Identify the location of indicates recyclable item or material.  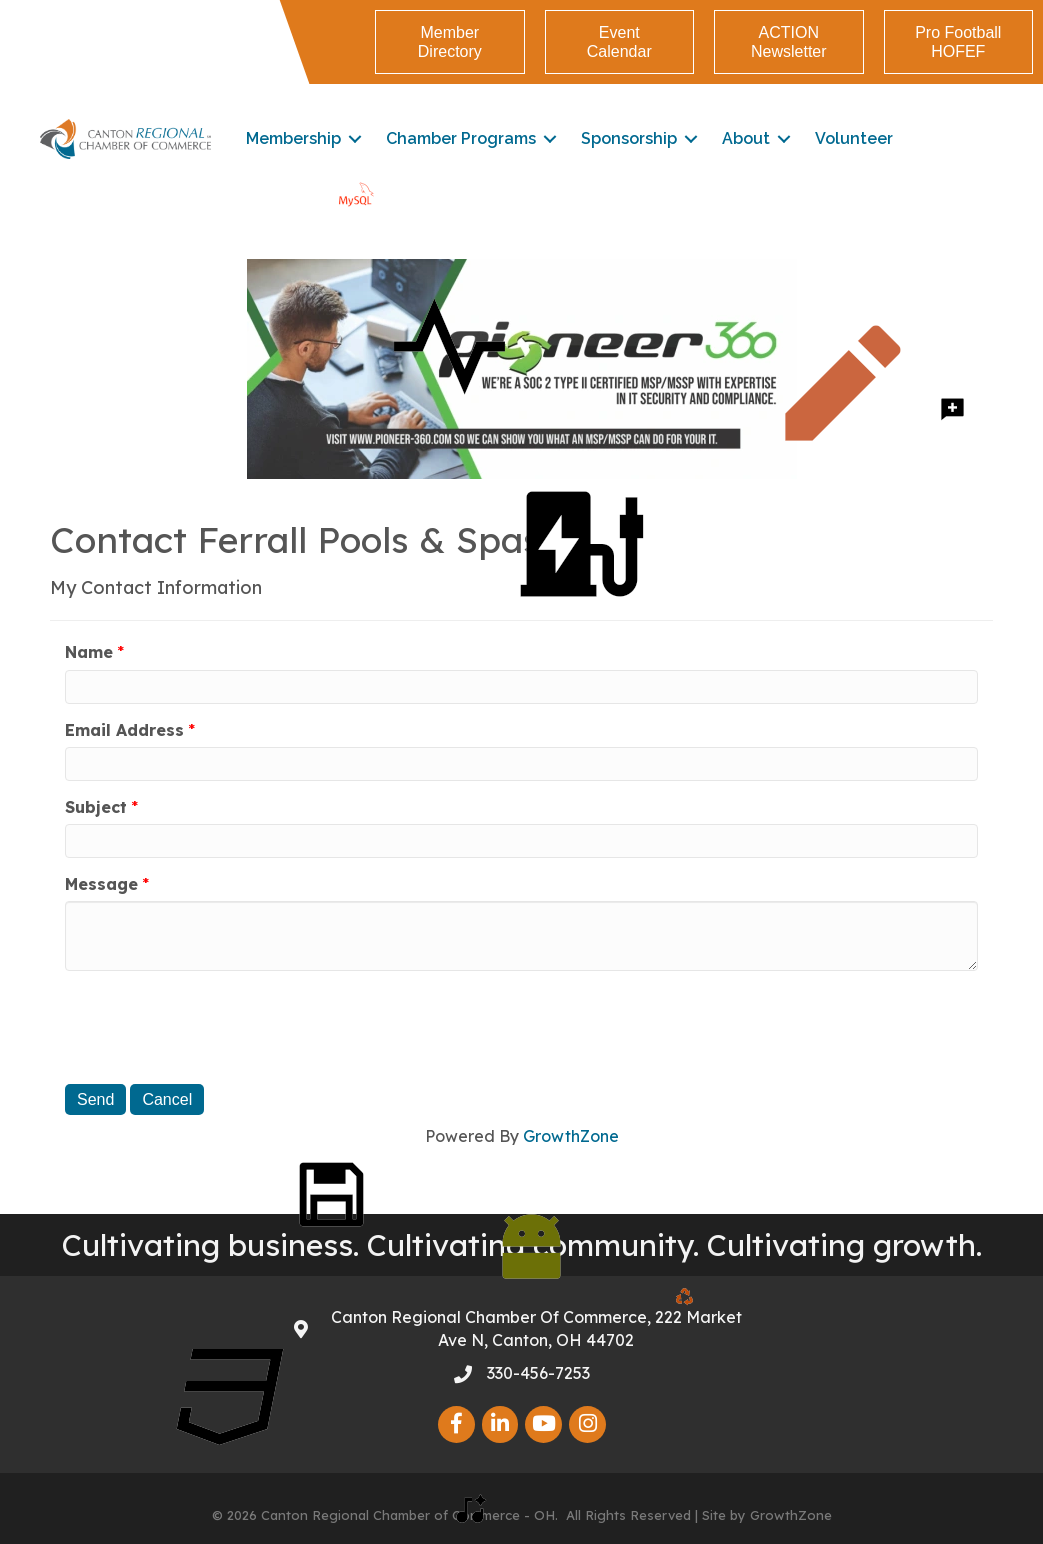
(684, 1296).